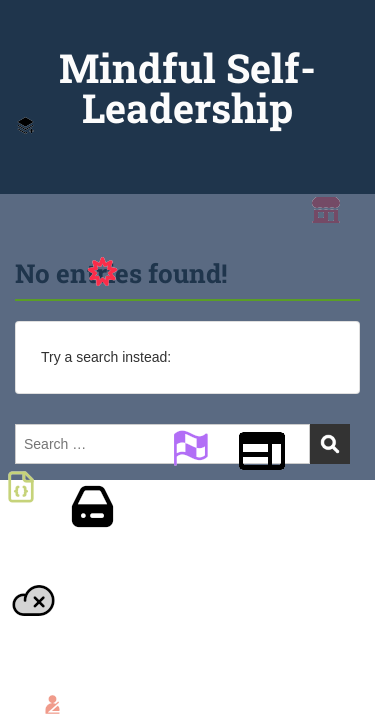 The image size is (375, 720). What do you see at coordinates (52, 704) in the screenshot?
I see `indicates seatbelt status or safety reminder` at bounding box center [52, 704].